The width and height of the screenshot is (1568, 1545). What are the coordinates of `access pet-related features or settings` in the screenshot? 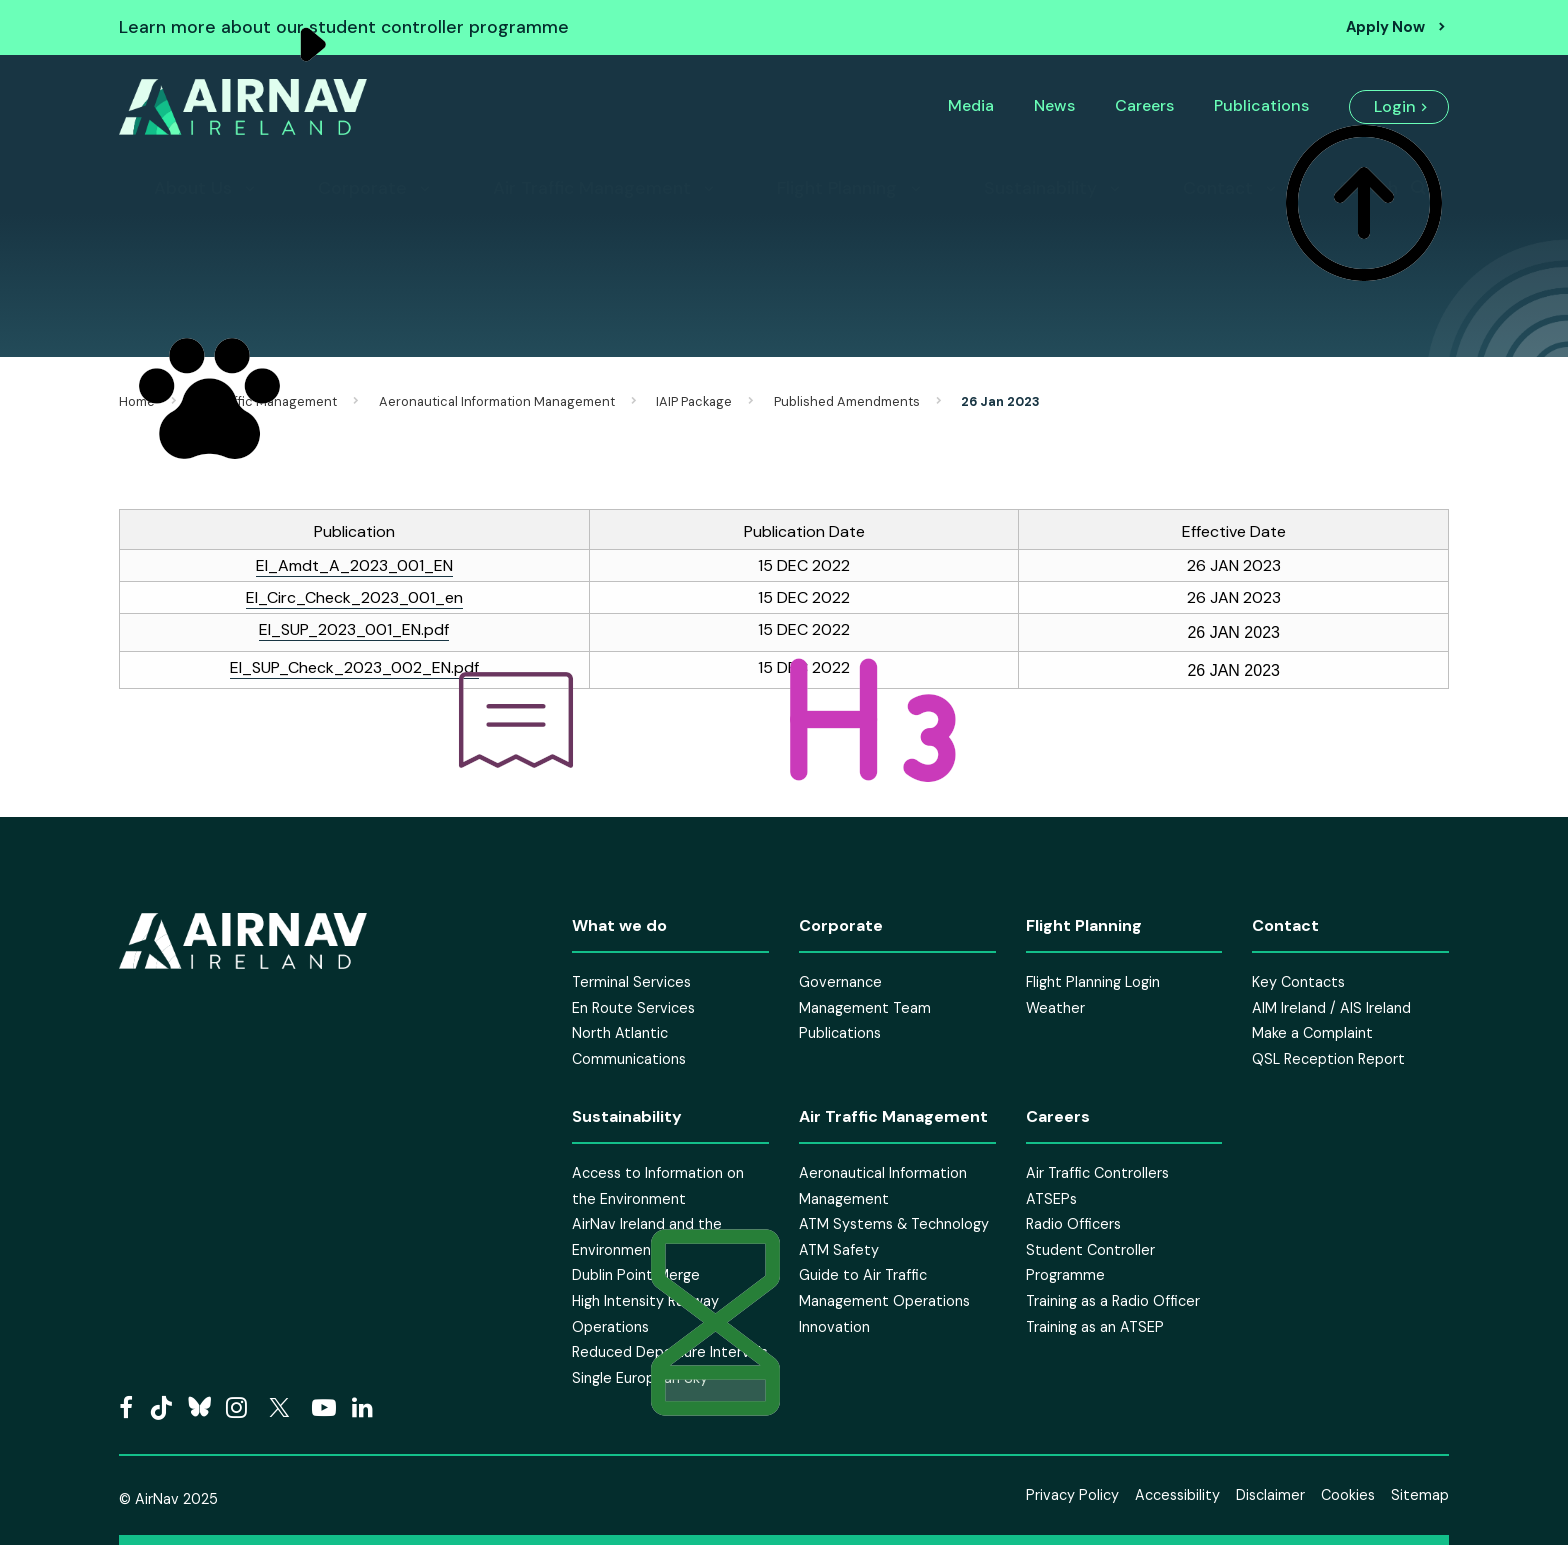 It's located at (209, 398).